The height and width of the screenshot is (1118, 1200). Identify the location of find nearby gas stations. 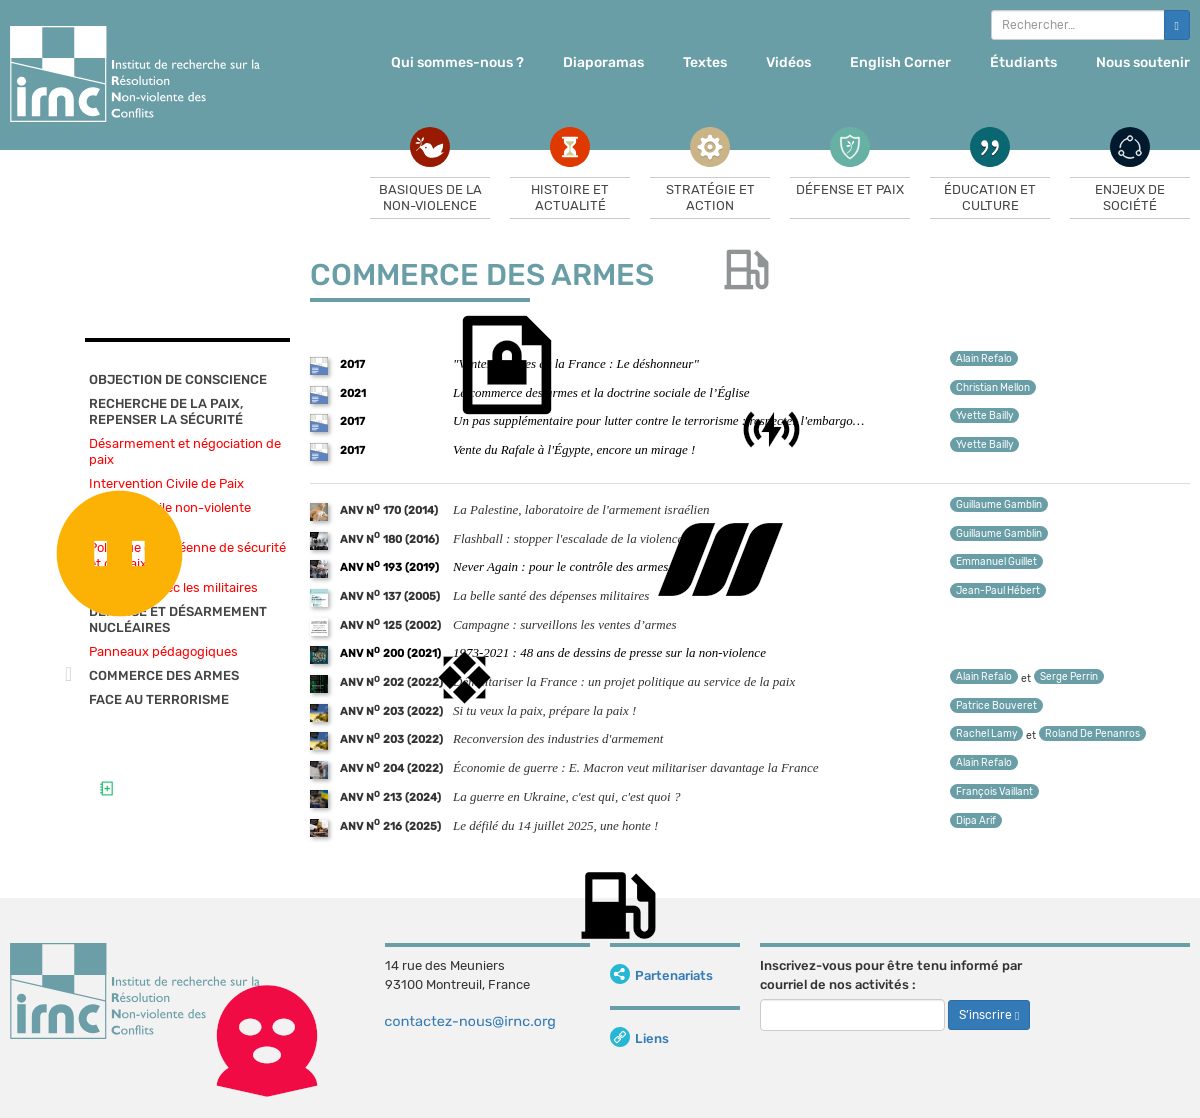
(618, 905).